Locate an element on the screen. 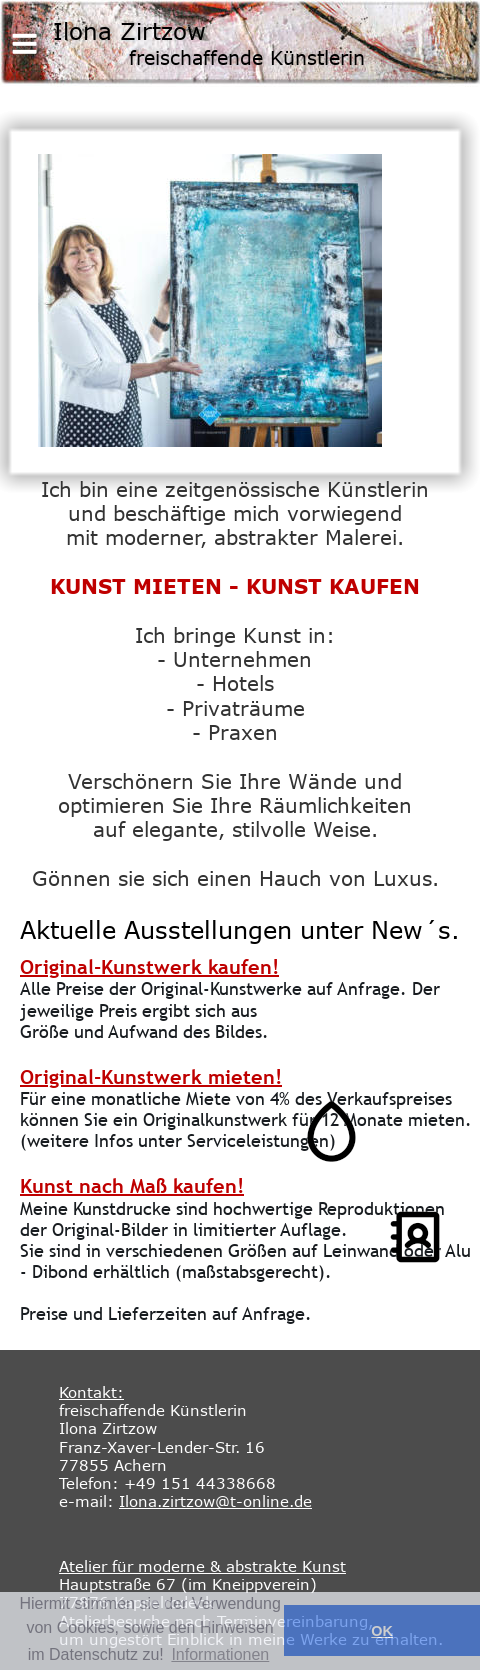 This screenshot has width=480, height=1670. access your contacts list is located at coordinates (416, 1237).